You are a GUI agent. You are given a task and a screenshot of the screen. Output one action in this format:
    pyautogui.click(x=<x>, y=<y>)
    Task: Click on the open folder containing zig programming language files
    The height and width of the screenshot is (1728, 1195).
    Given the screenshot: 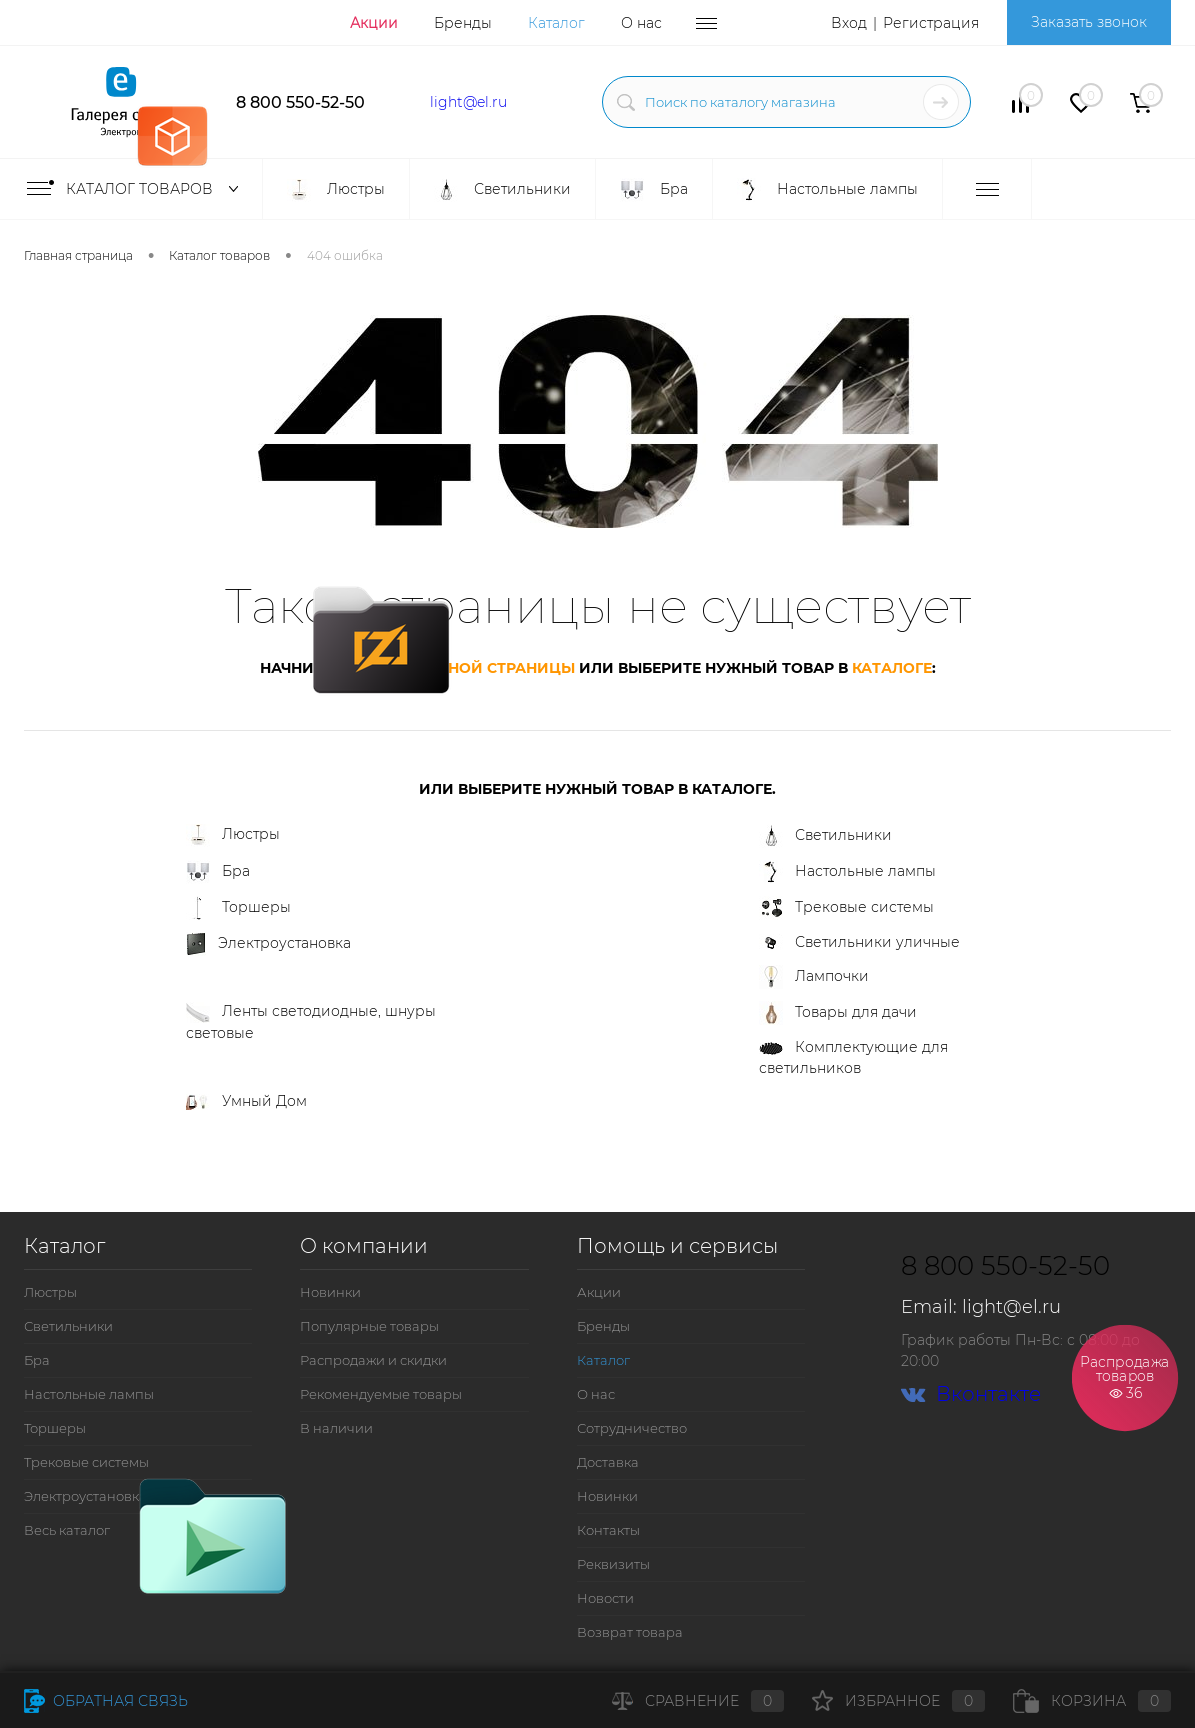 What is the action you would take?
    pyautogui.click(x=380, y=643)
    